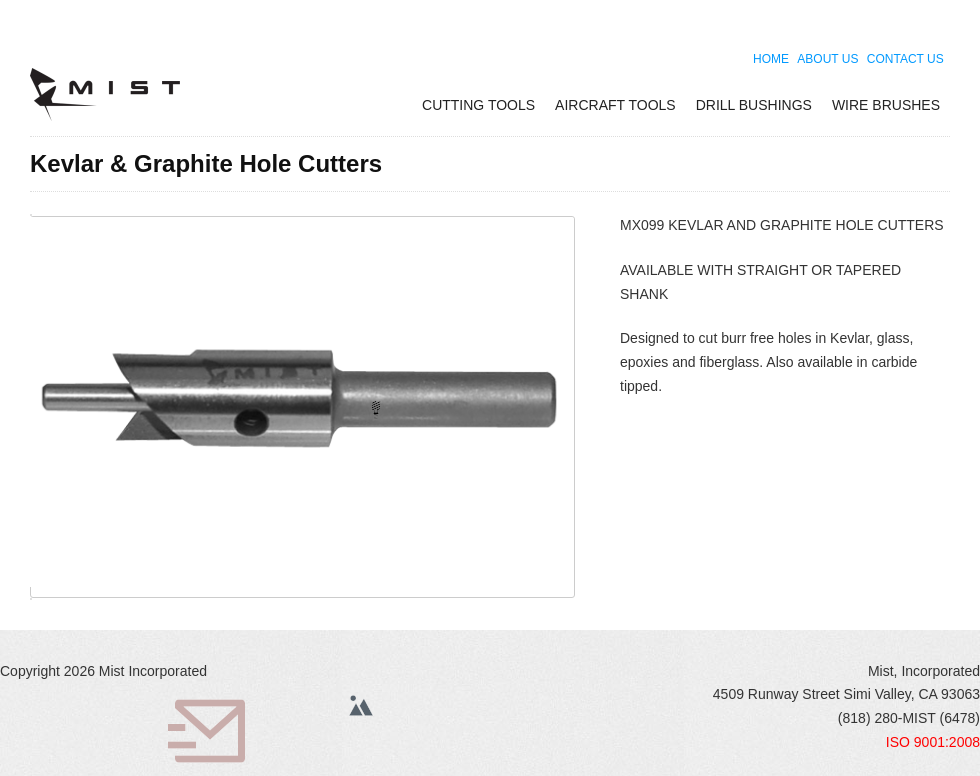 The width and height of the screenshot is (980, 776). What do you see at coordinates (210, 731) in the screenshot?
I see `send an email or message` at bounding box center [210, 731].